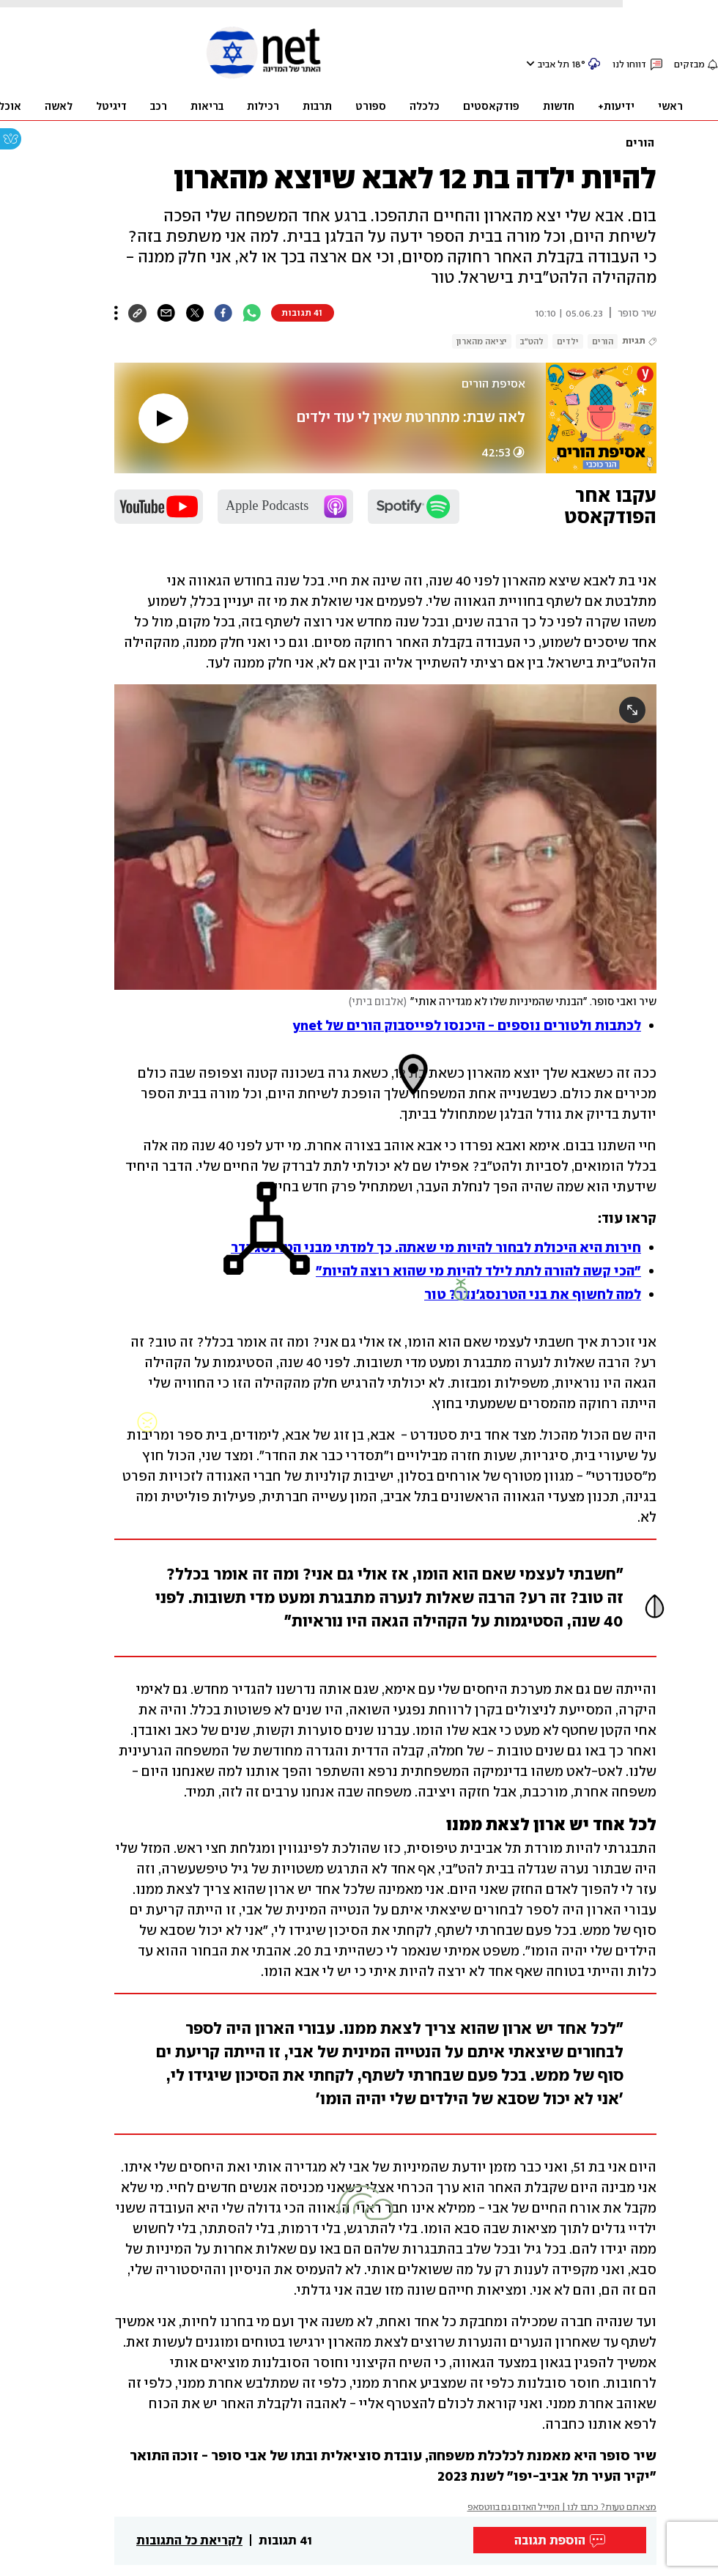  I want to click on view current location on map, so click(413, 1075).